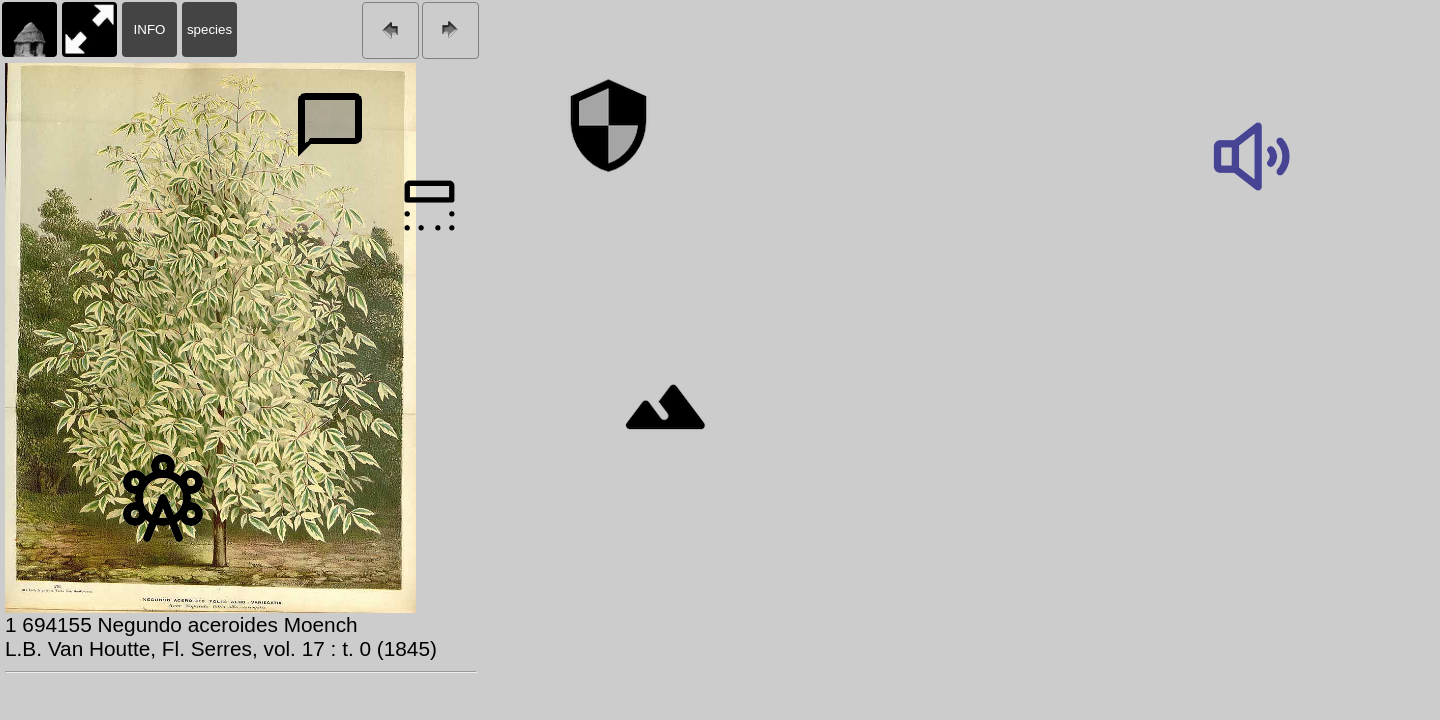  What do you see at coordinates (429, 205) in the screenshot?
I see `align content to top of container` at bounding box center [429, 205].